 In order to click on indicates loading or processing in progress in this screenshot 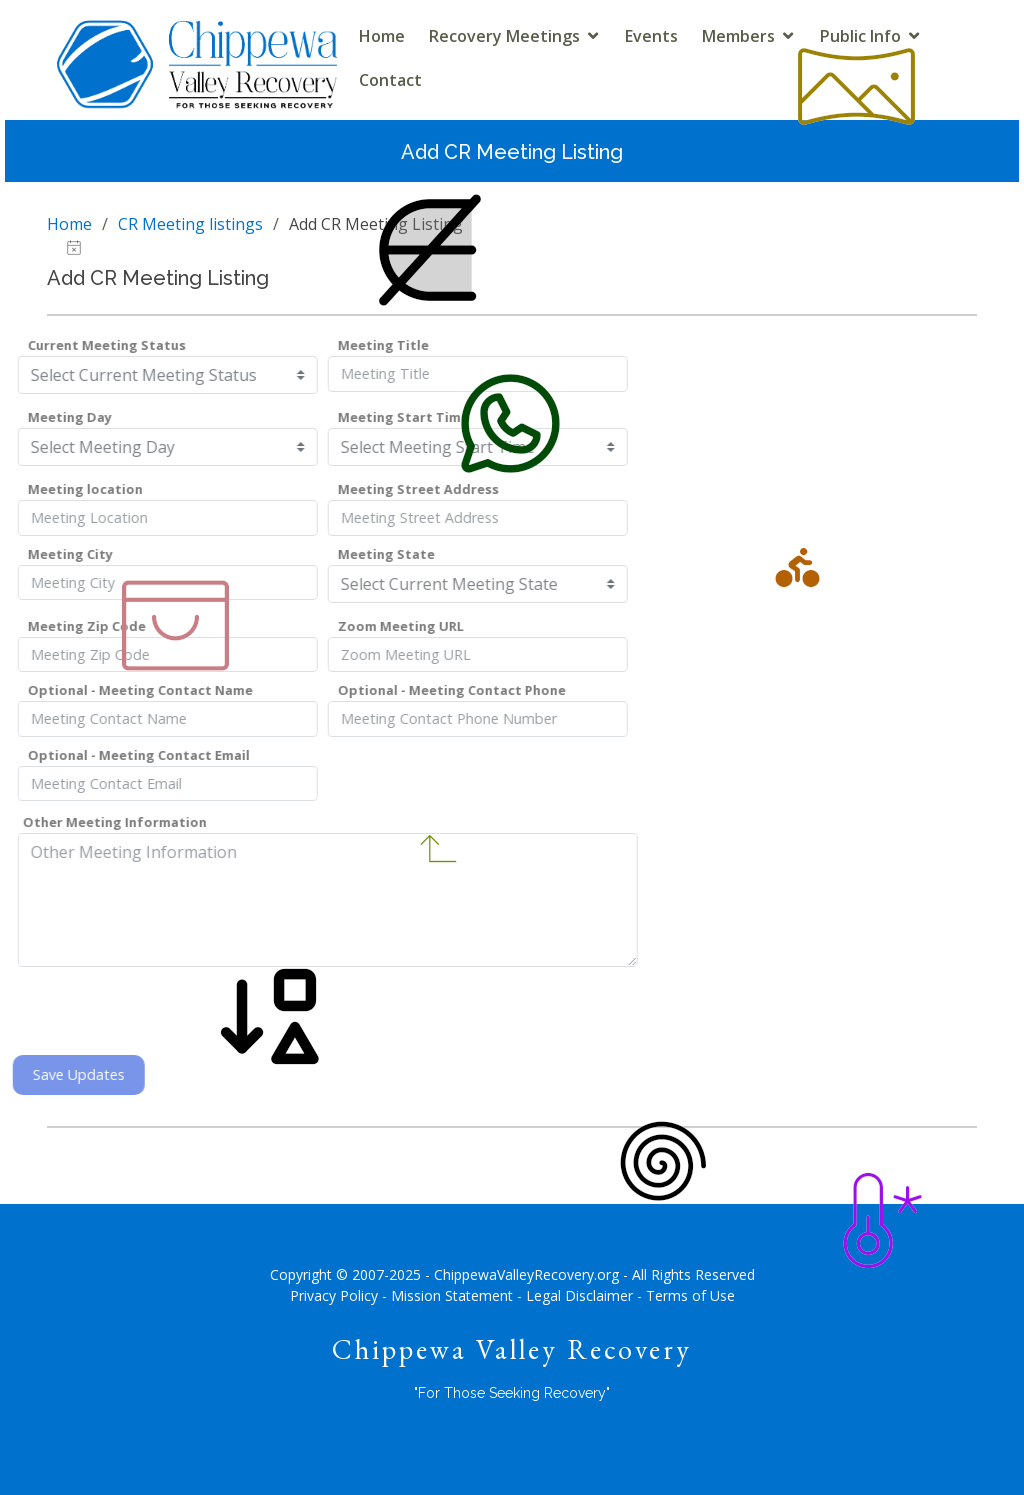, I will do `click(658, 1159)`.